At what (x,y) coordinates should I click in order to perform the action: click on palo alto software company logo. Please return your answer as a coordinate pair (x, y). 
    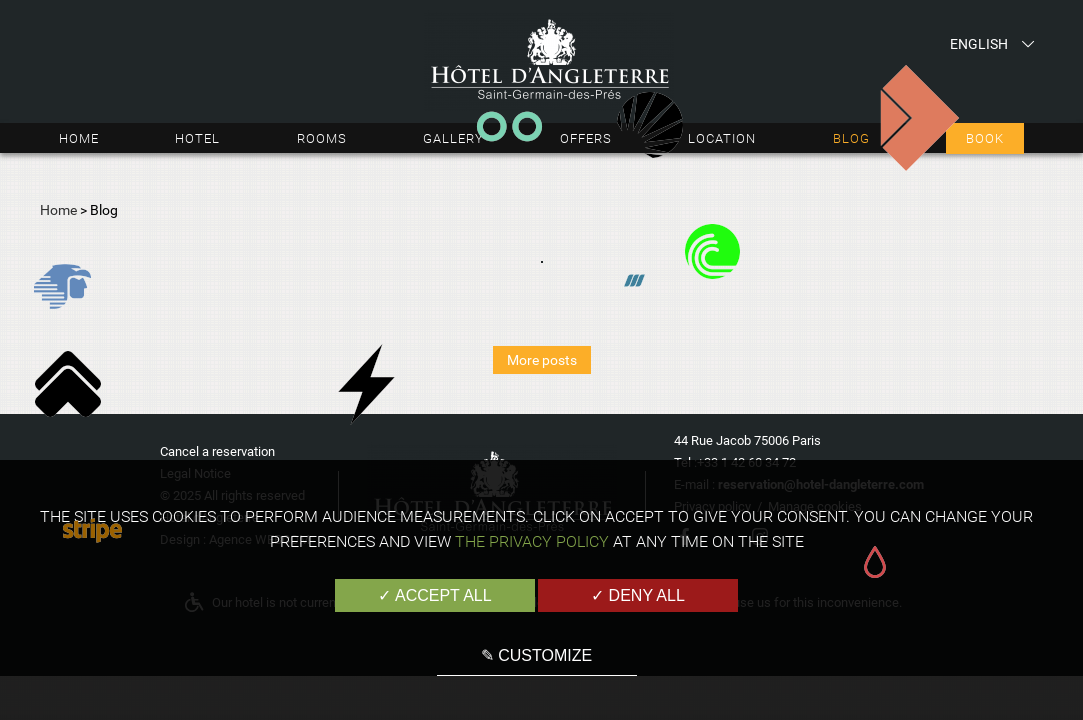
    Looking at the image, I should click on (68, 384).